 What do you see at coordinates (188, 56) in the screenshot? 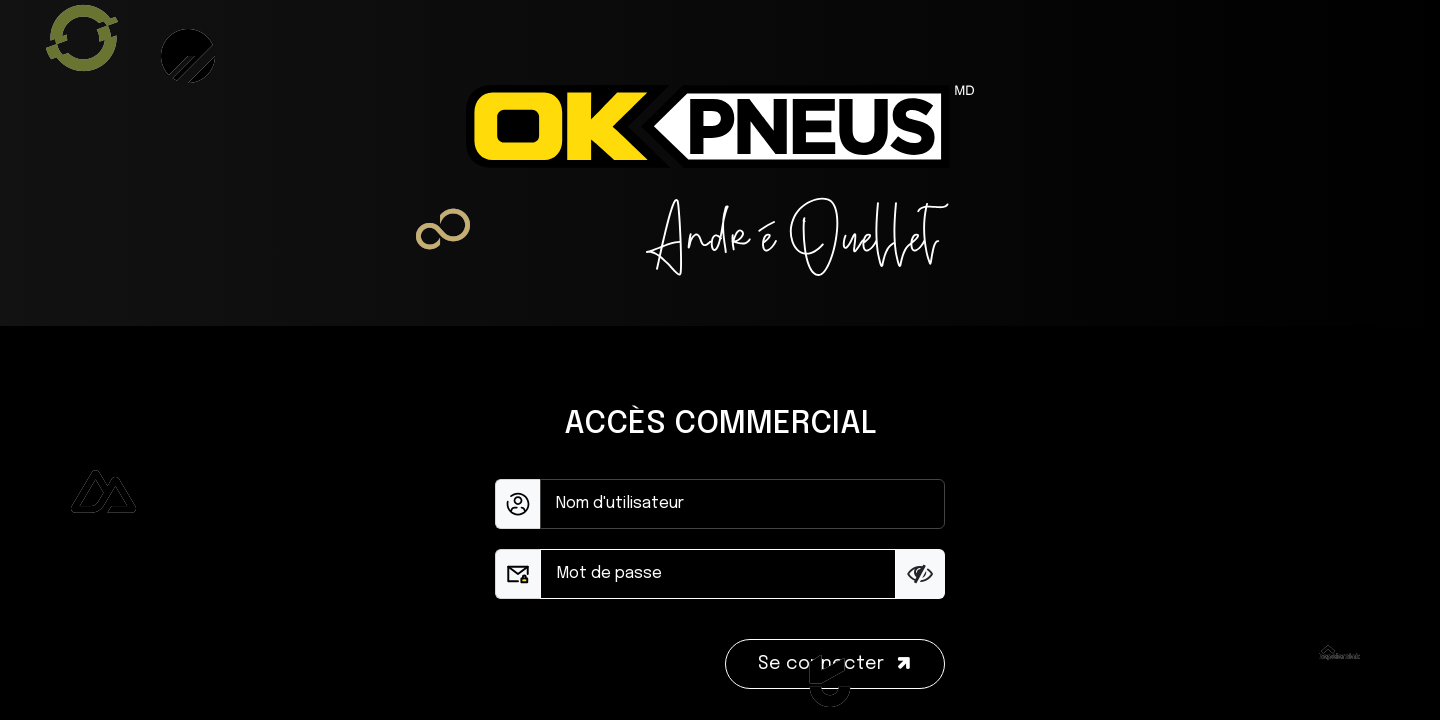
I see `planetscale database platform logo` at bounding box center [188, 56].